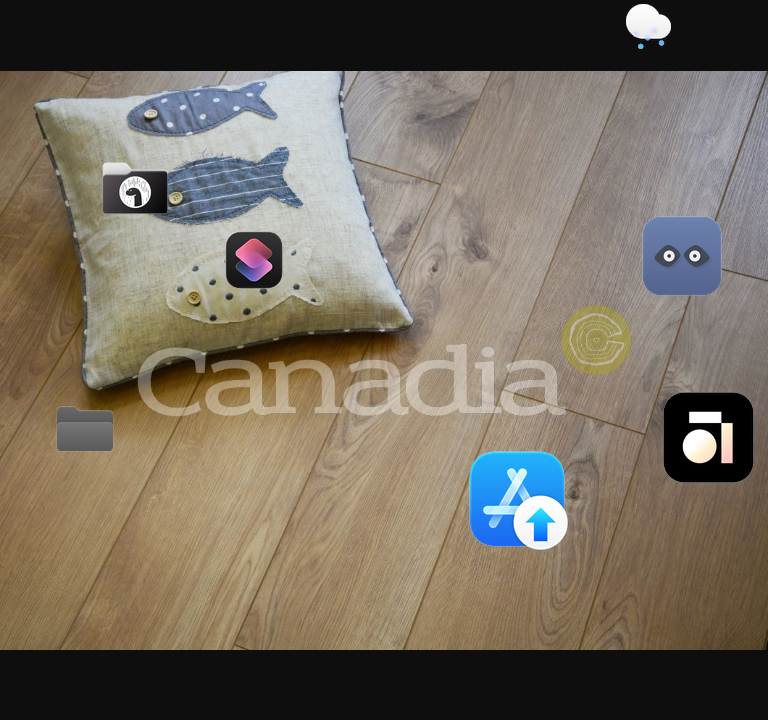  Describe the element at coordinates (517, 499) in the screenshot. I see `check for and install system software updates` at that location.